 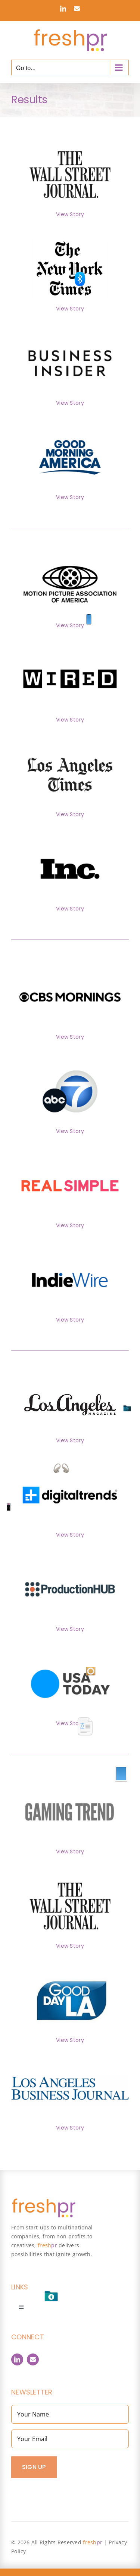 What do you see at coordinates (9, 1507) in the screenshot?
I see `indicates an unavailable or disconnected iPod device` at bounding box center [9, 1507].